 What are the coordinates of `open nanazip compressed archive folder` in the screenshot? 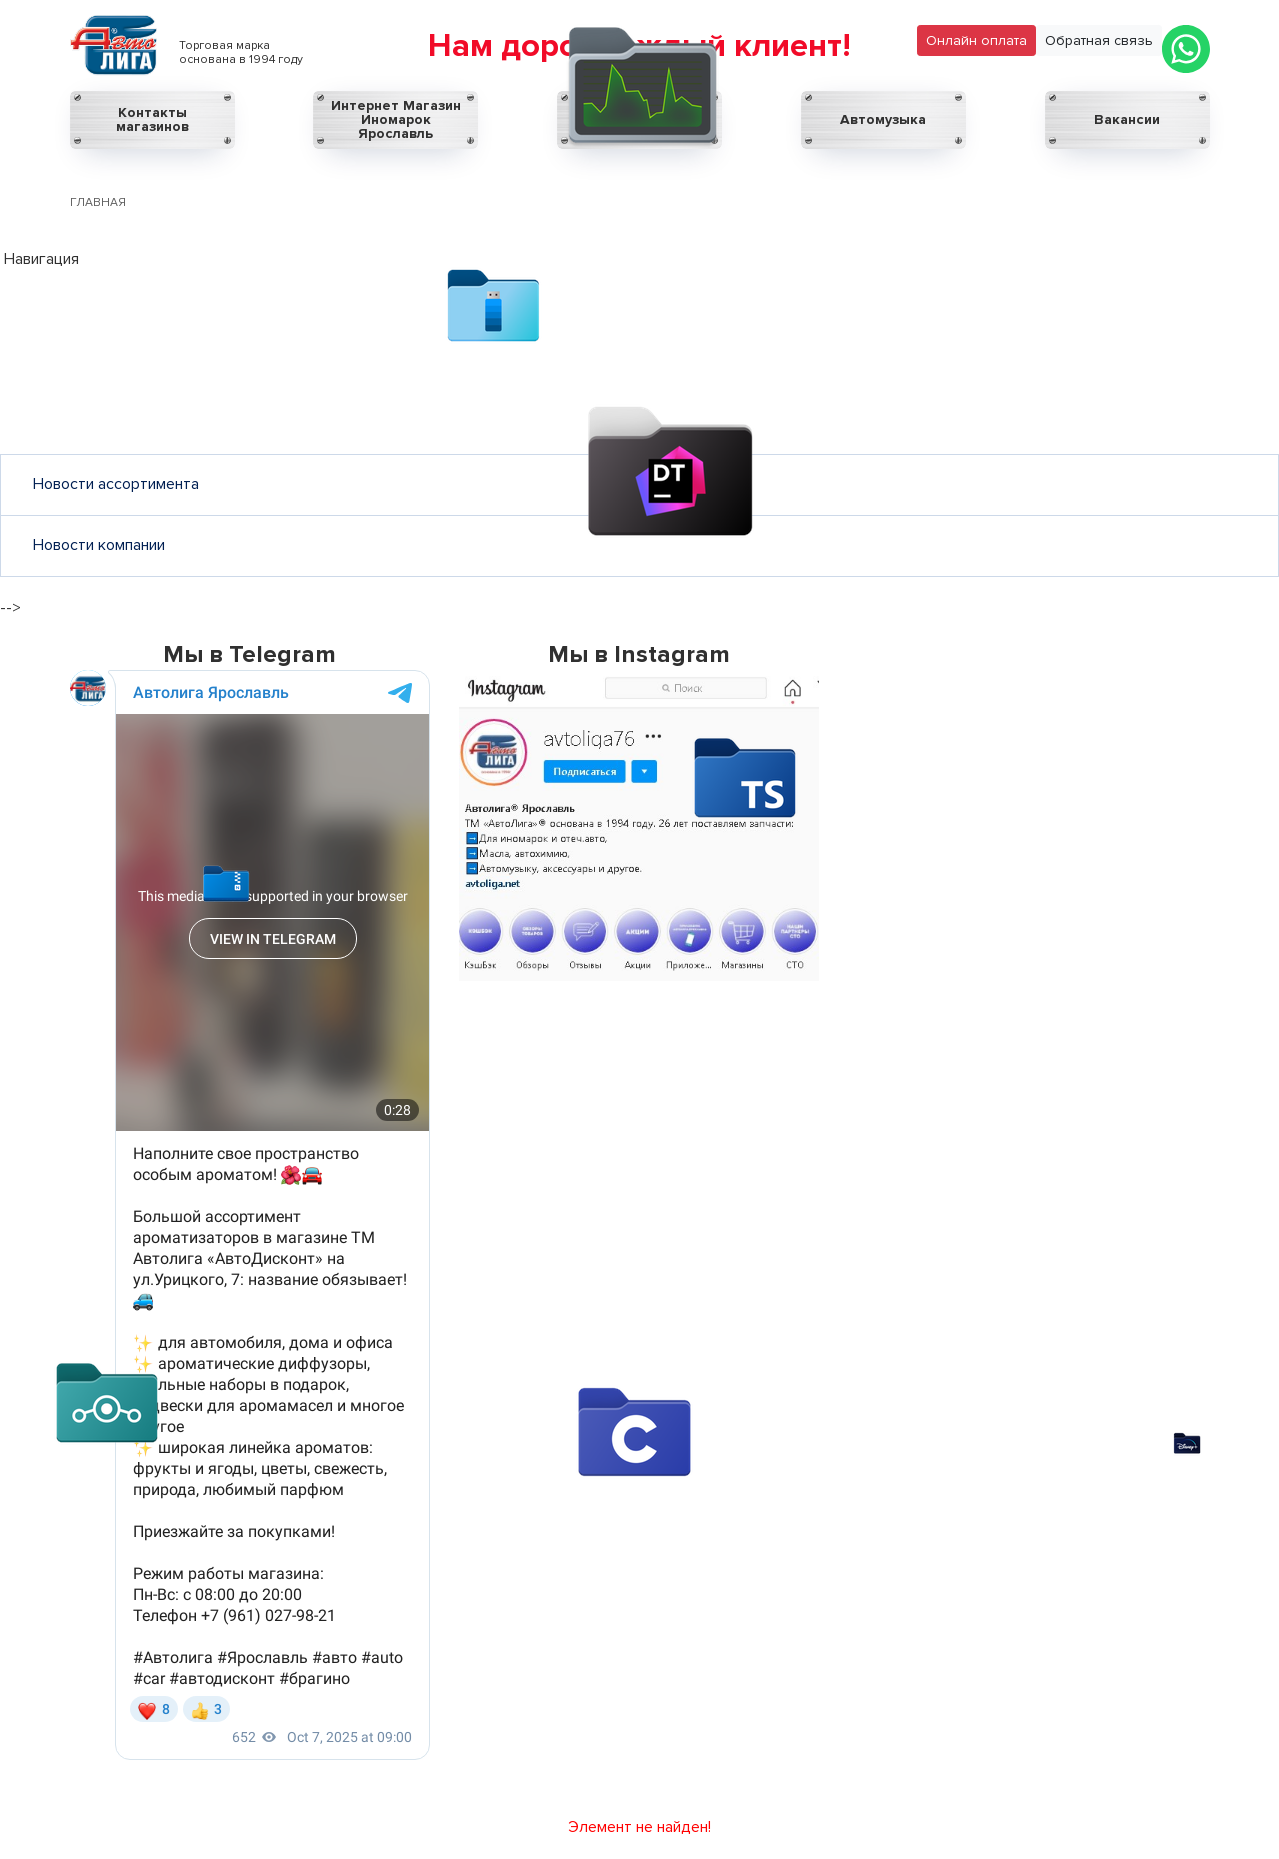 It's located at (226, 885).